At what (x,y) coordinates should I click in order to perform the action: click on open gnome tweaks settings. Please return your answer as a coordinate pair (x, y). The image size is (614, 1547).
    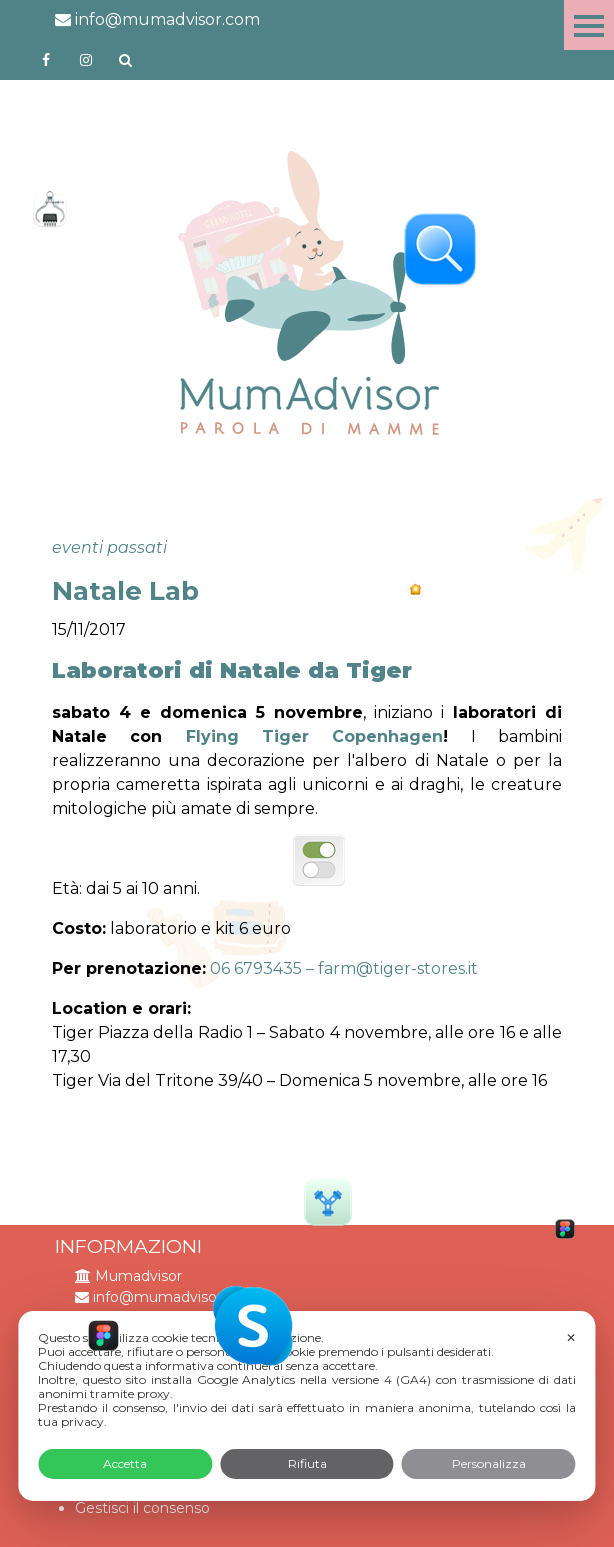
    Looking at the image, I should click on (319, 860).